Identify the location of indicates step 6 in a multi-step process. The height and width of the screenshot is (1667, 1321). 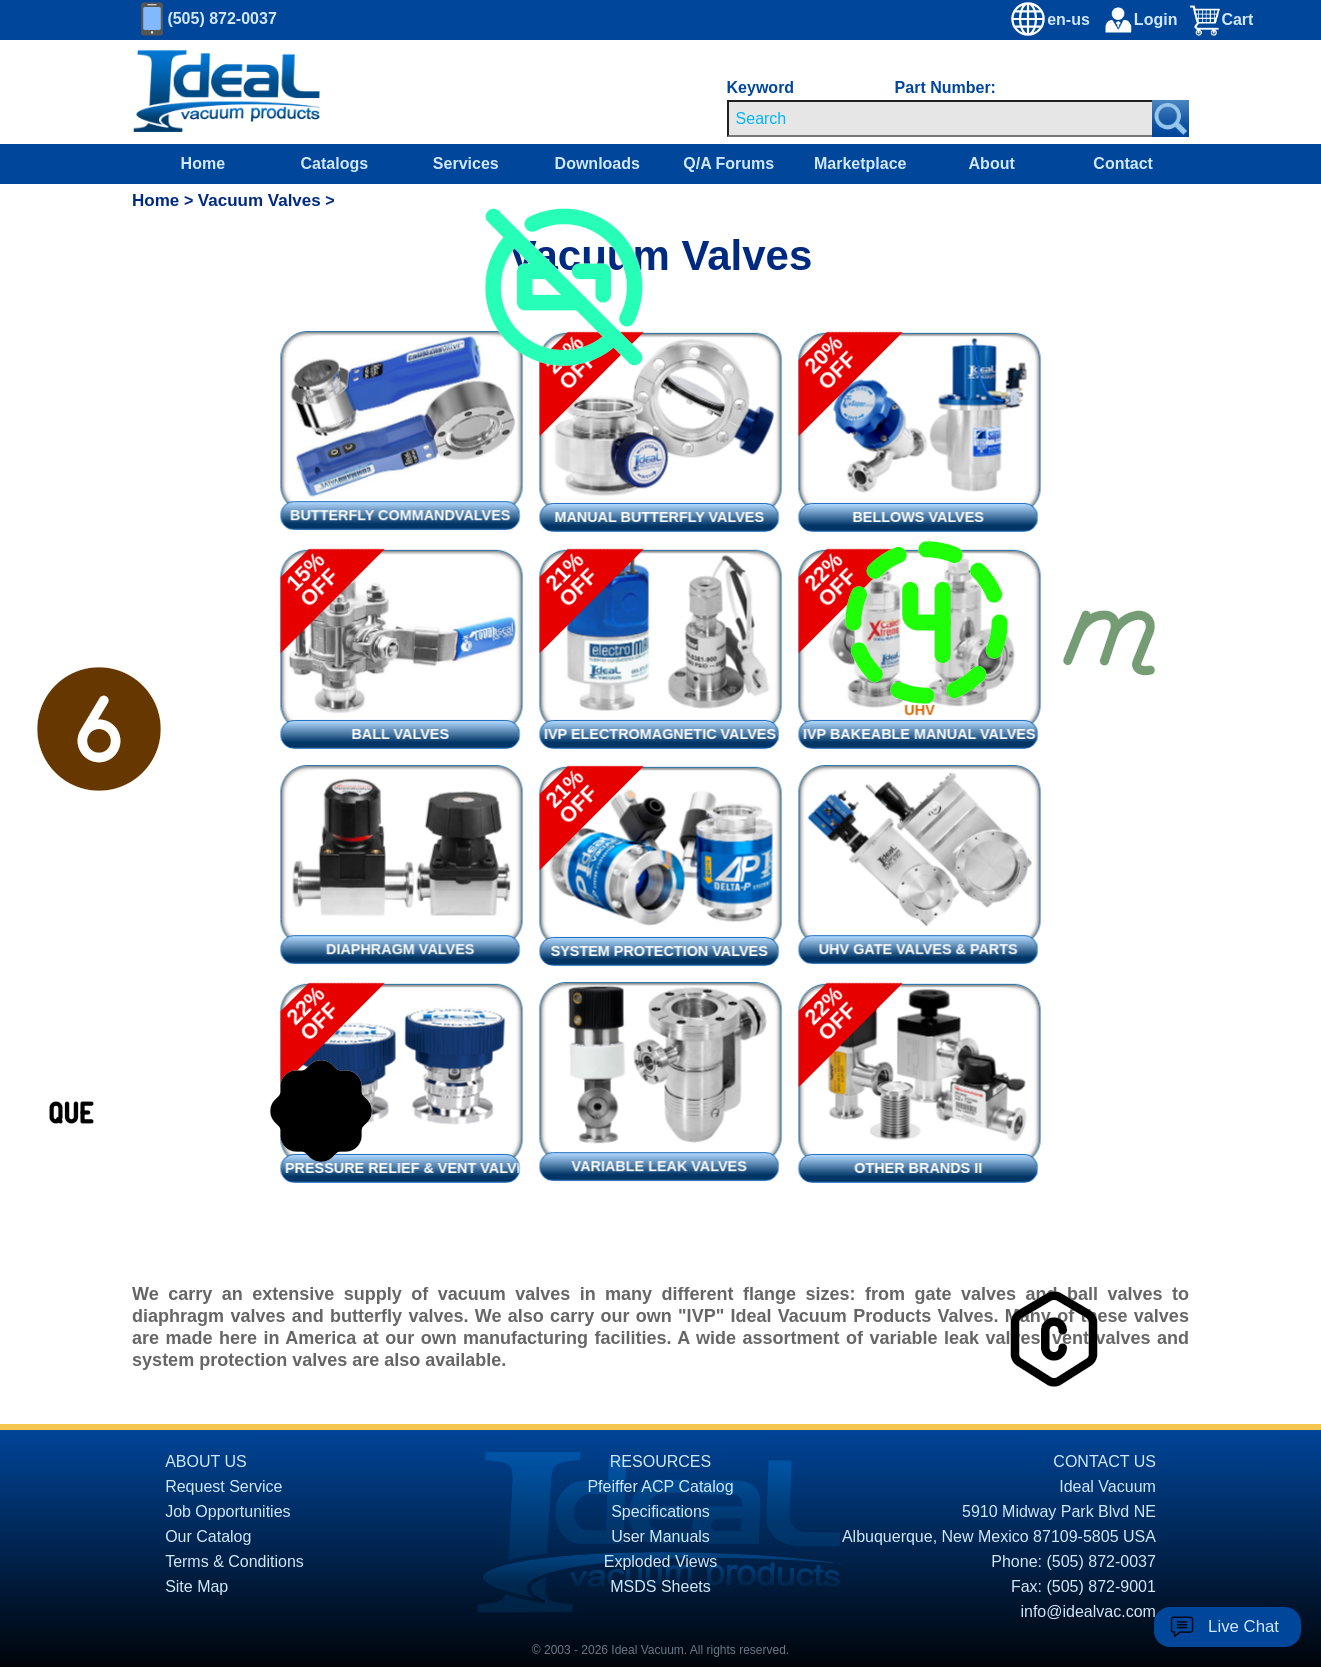
(99, 729).